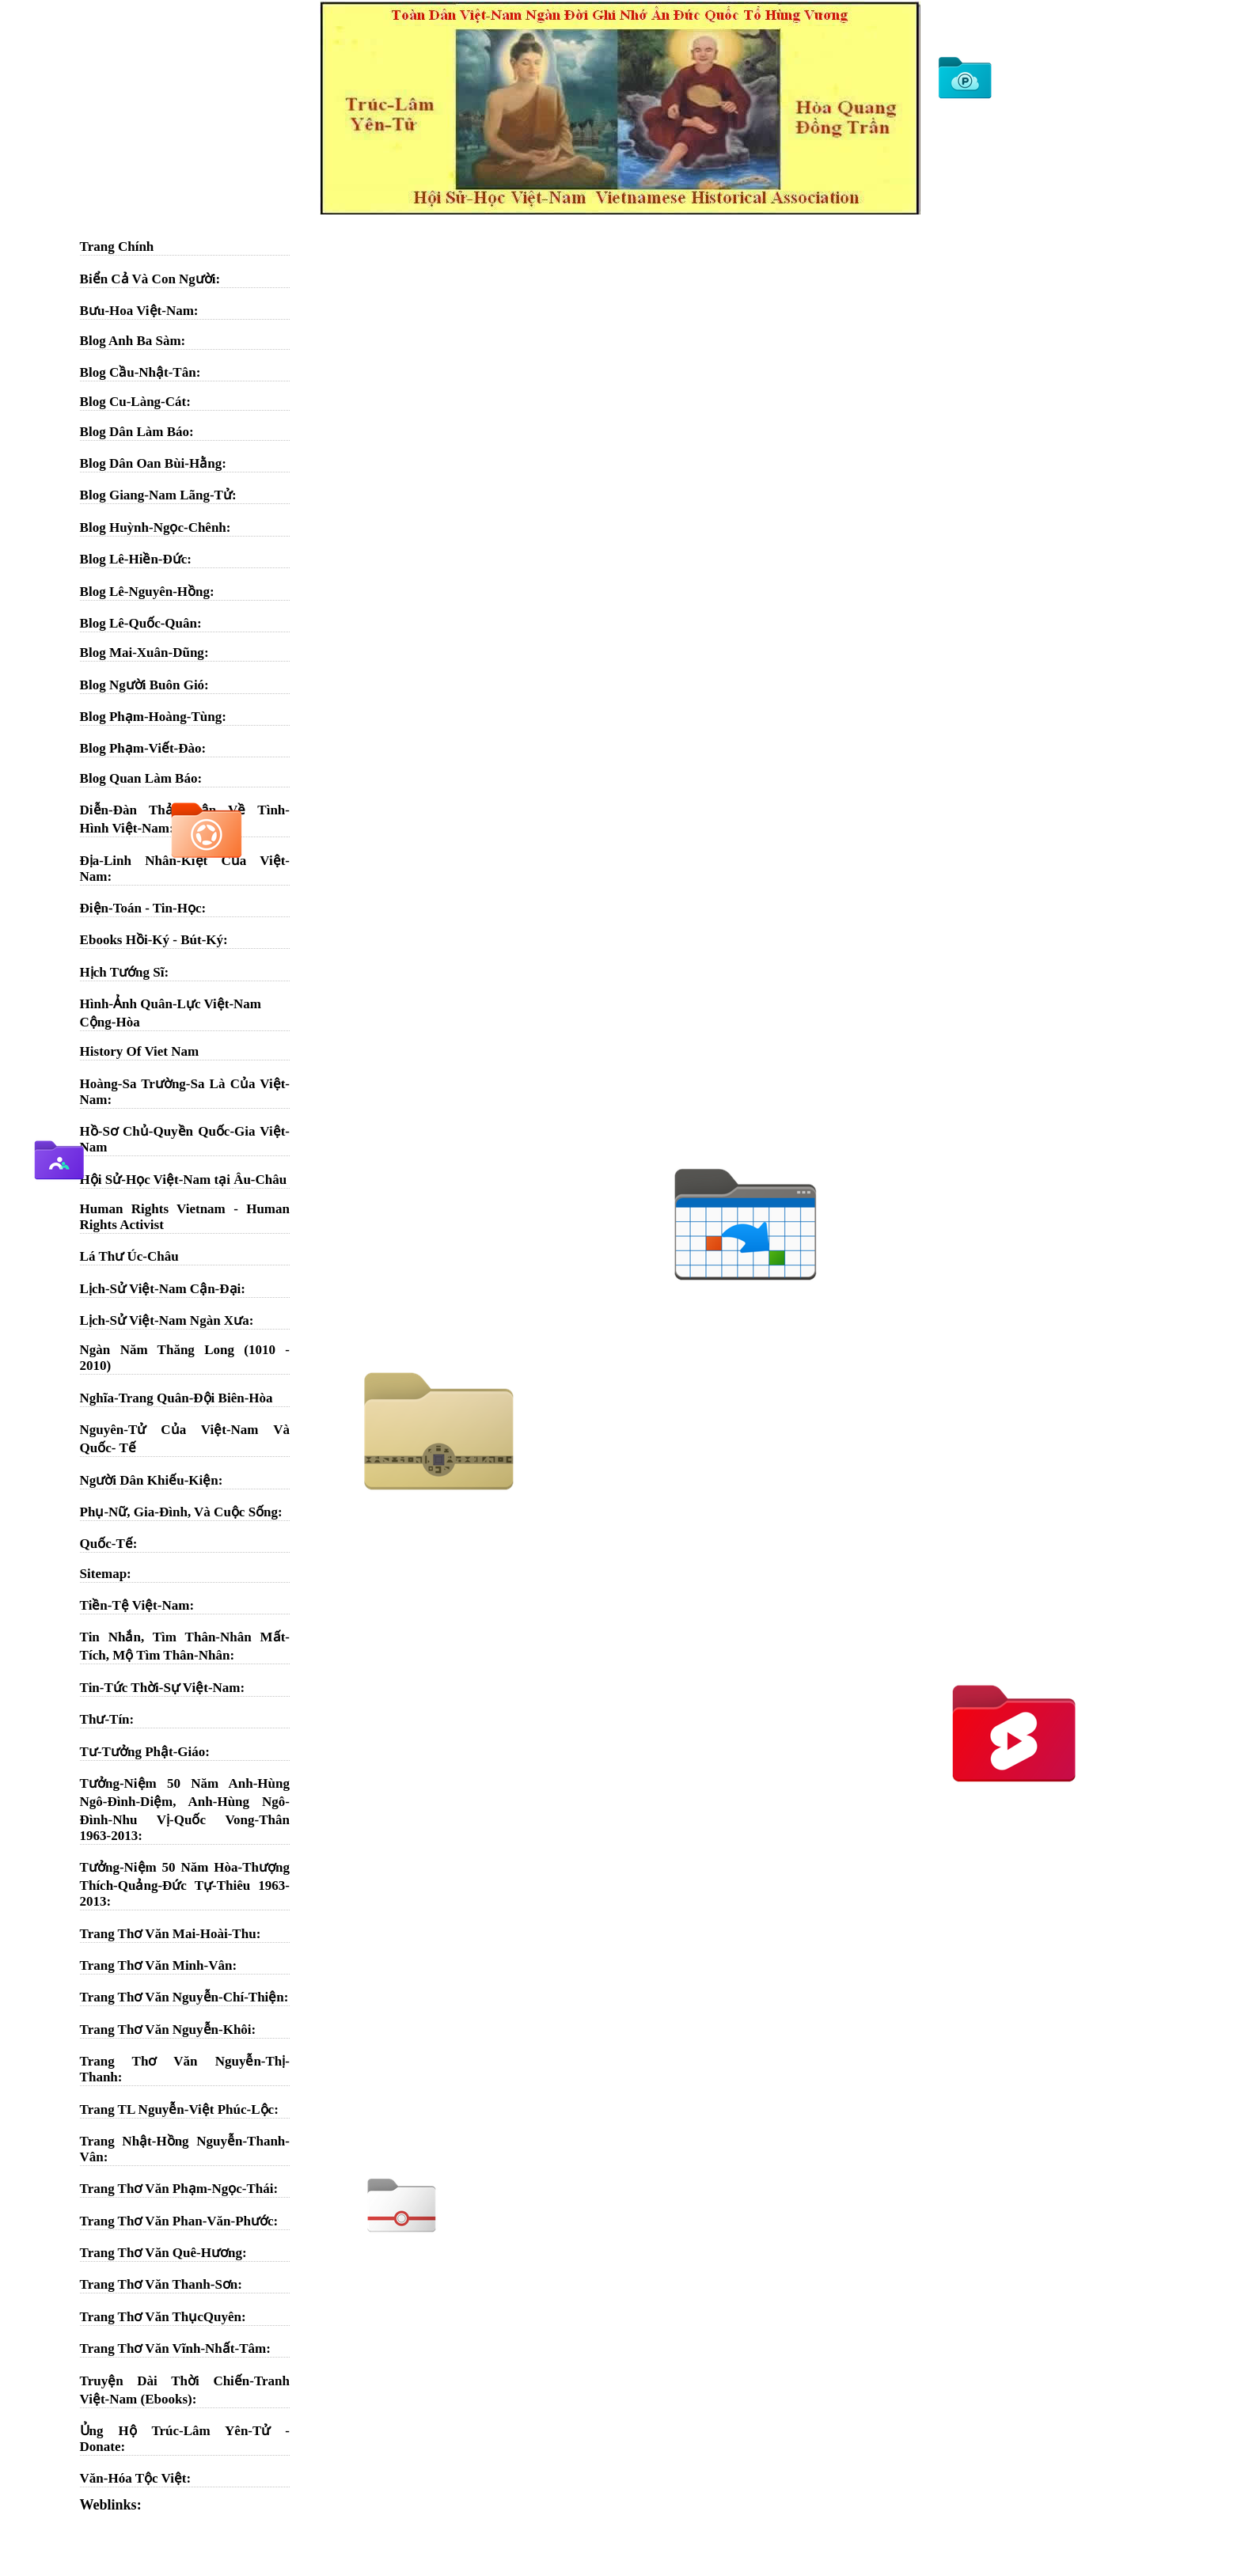  What do you see at coordinates (1013, 1736) in the screenshot?
I see `open folder containing YouTube Shorts videos` at bounding box center [1013, 1736].